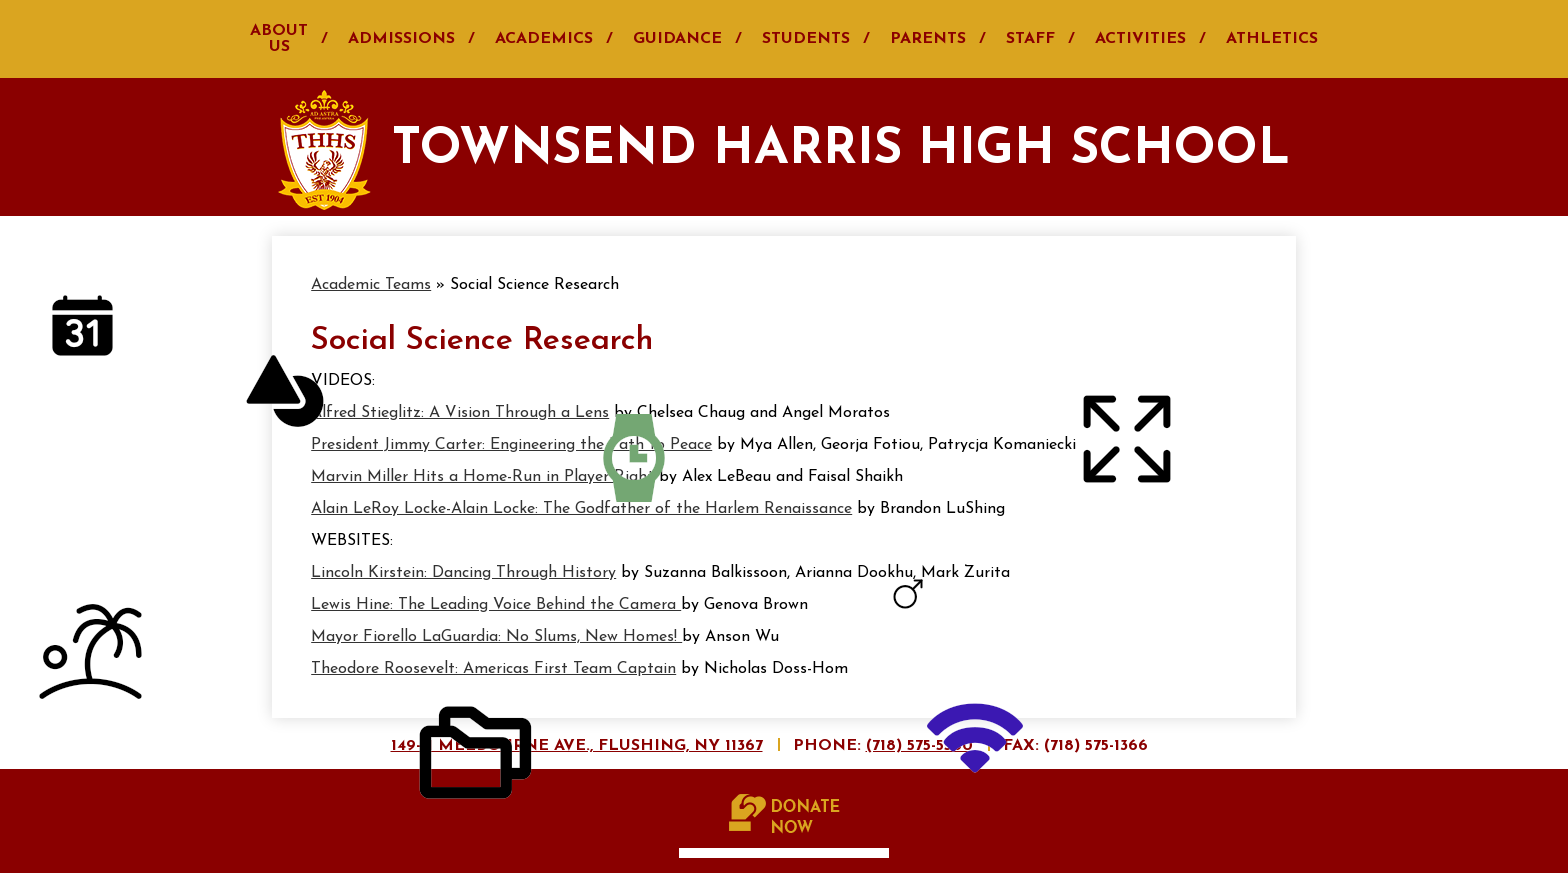 The image size is (1568, 873). I want to click on browse all folders, so click(473, 752).